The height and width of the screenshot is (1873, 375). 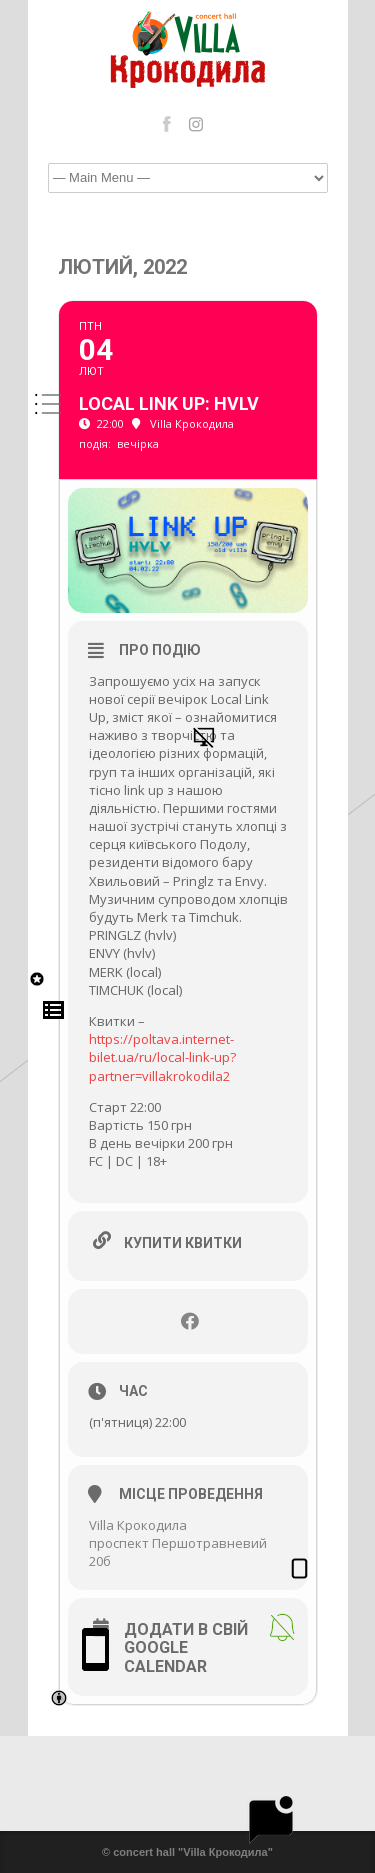 I want to click on mark item as favorite, so click(x=37, y=979).